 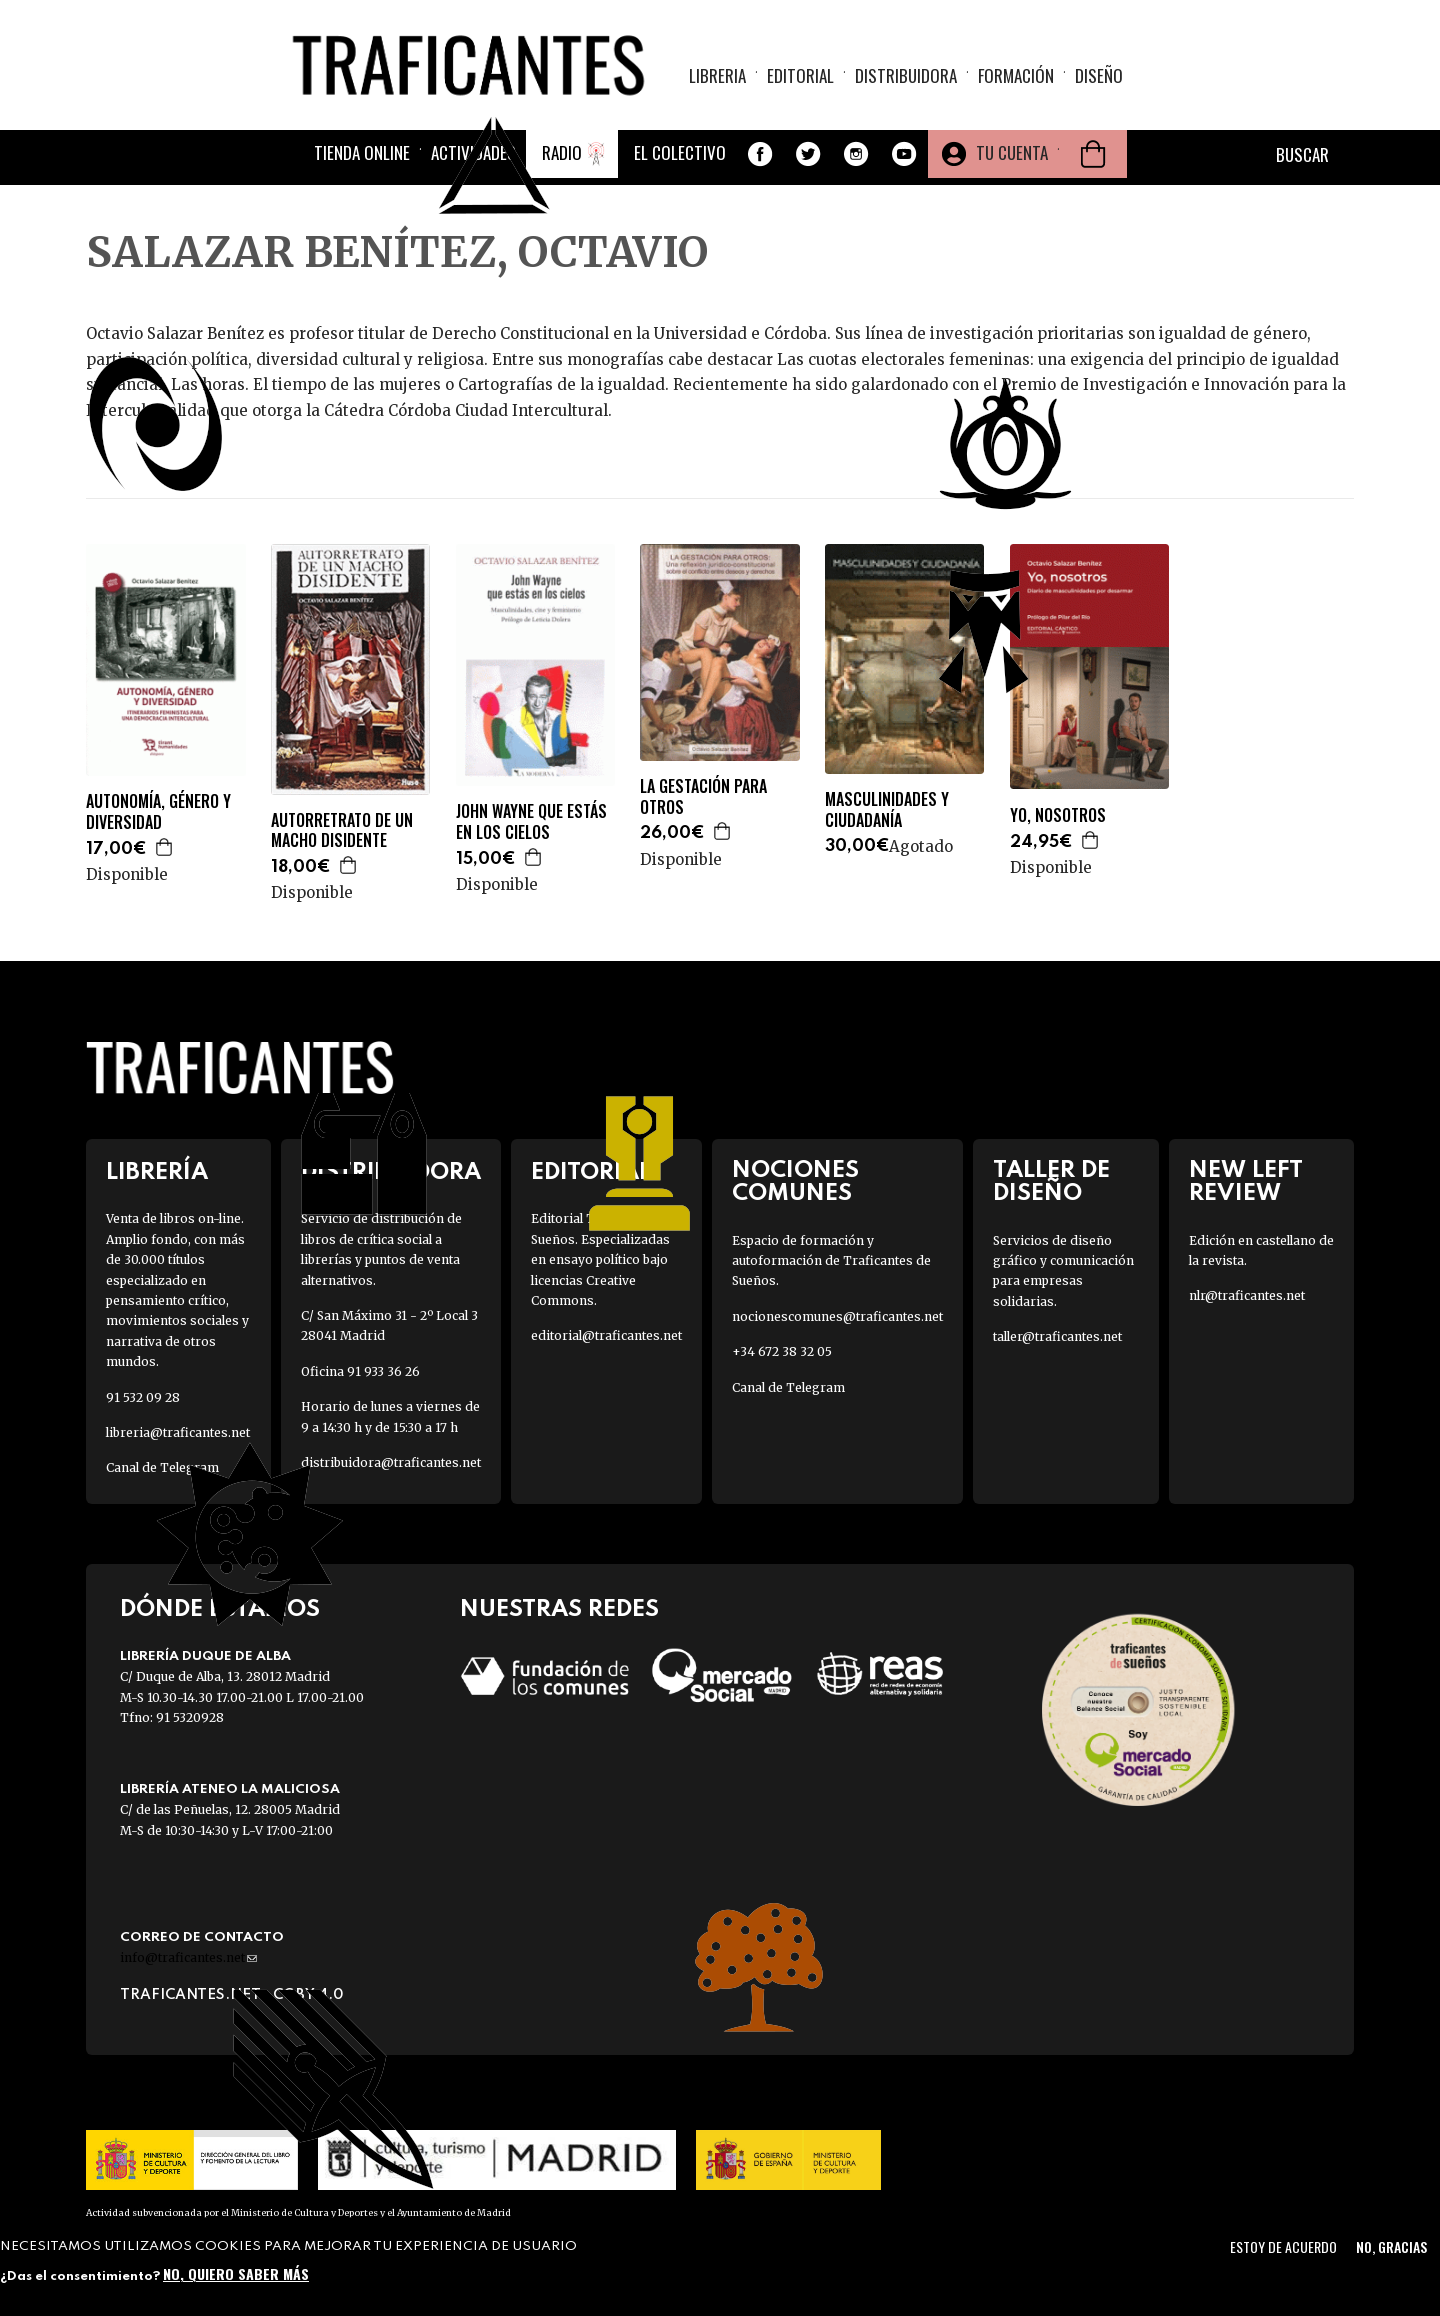 What do you see at coordinates (493, 163) in the screenshot?
I see `set target or objective marker` at bounding box center [493, 163].